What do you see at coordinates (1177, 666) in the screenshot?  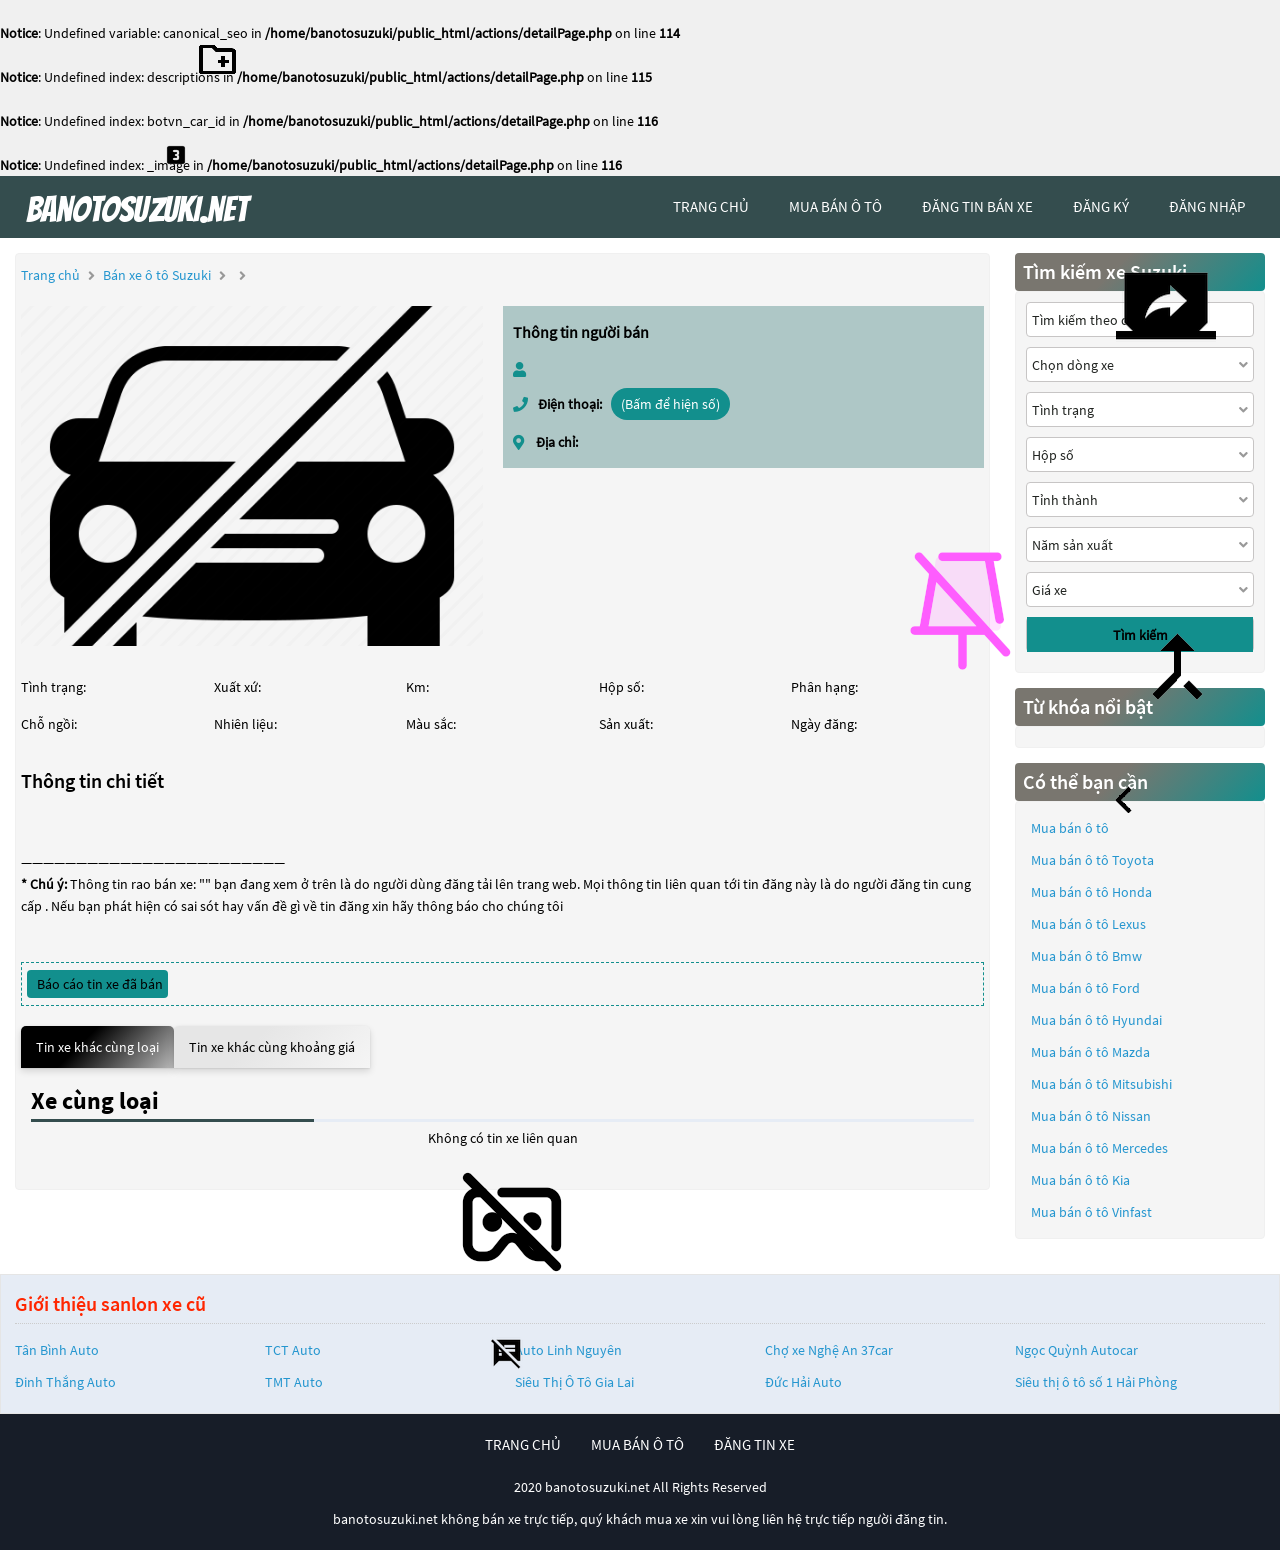 I see `merge branches or items together` at bounding box center [1177, 666].